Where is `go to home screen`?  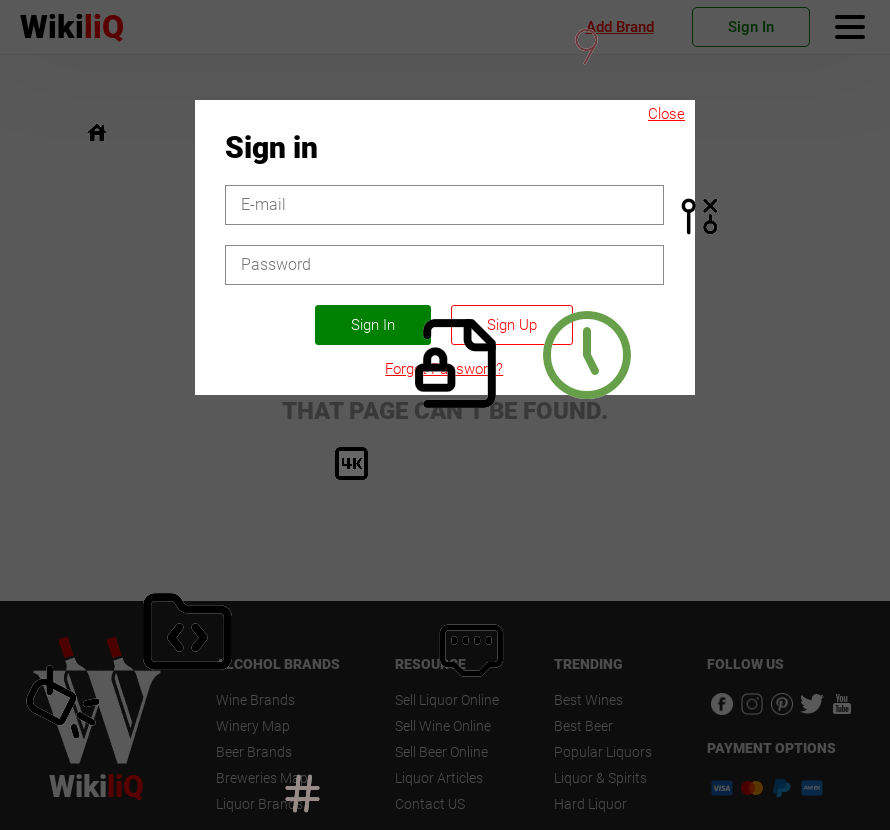
go to home screen is located at coordinates (97, 133).